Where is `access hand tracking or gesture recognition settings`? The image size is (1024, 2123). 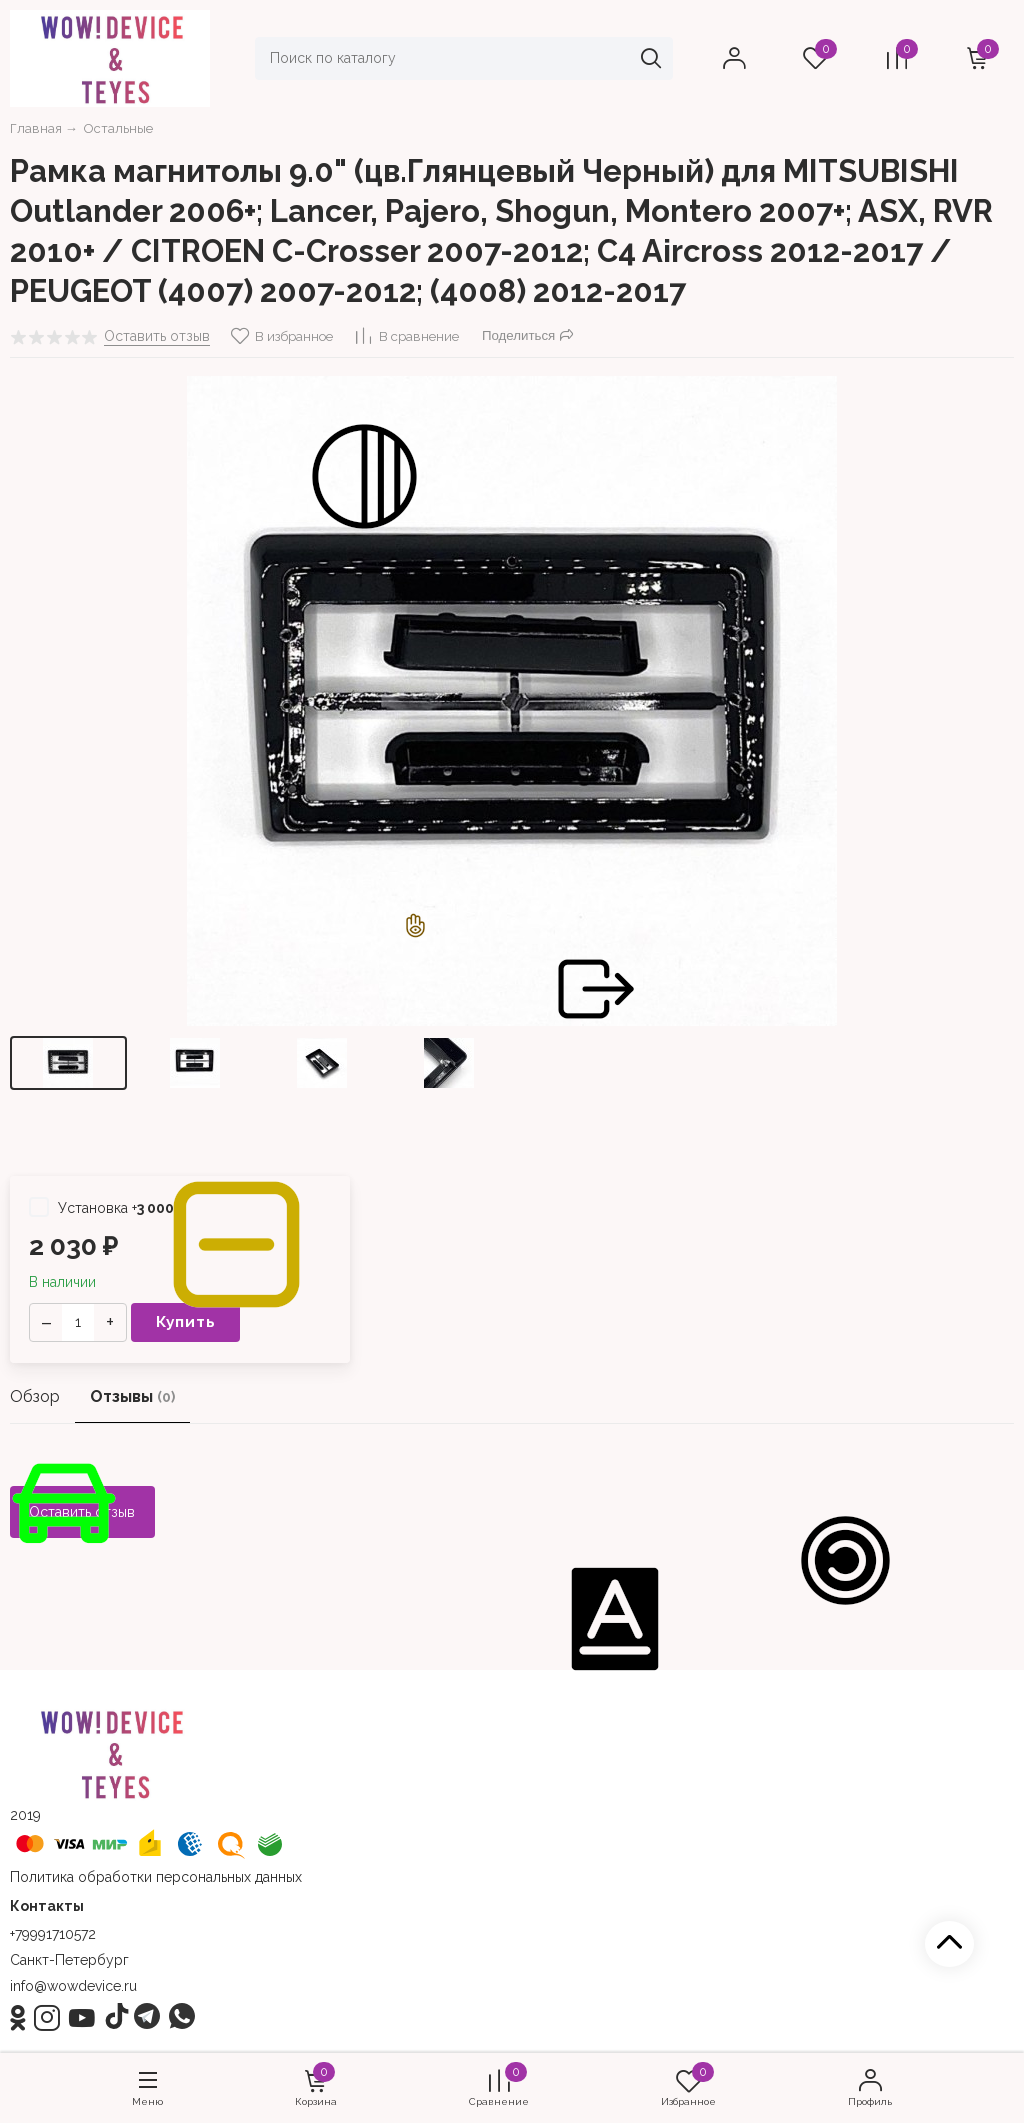
access hand tracking or gesture recognition settings is located at coordinates (415, 925).